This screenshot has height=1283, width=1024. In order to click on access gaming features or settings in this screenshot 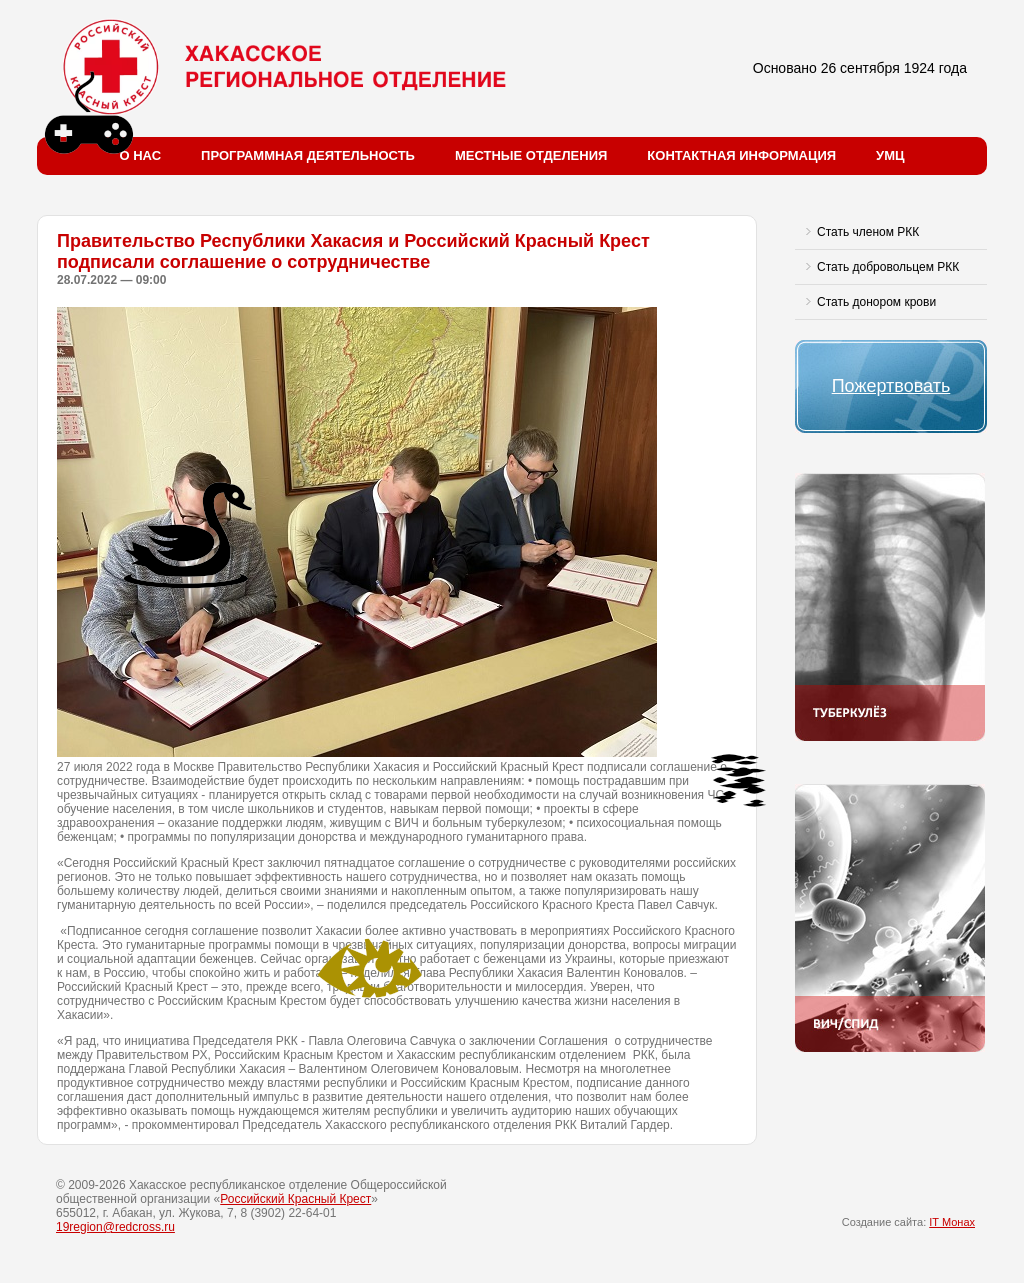, I will do `click(89, 116)`.